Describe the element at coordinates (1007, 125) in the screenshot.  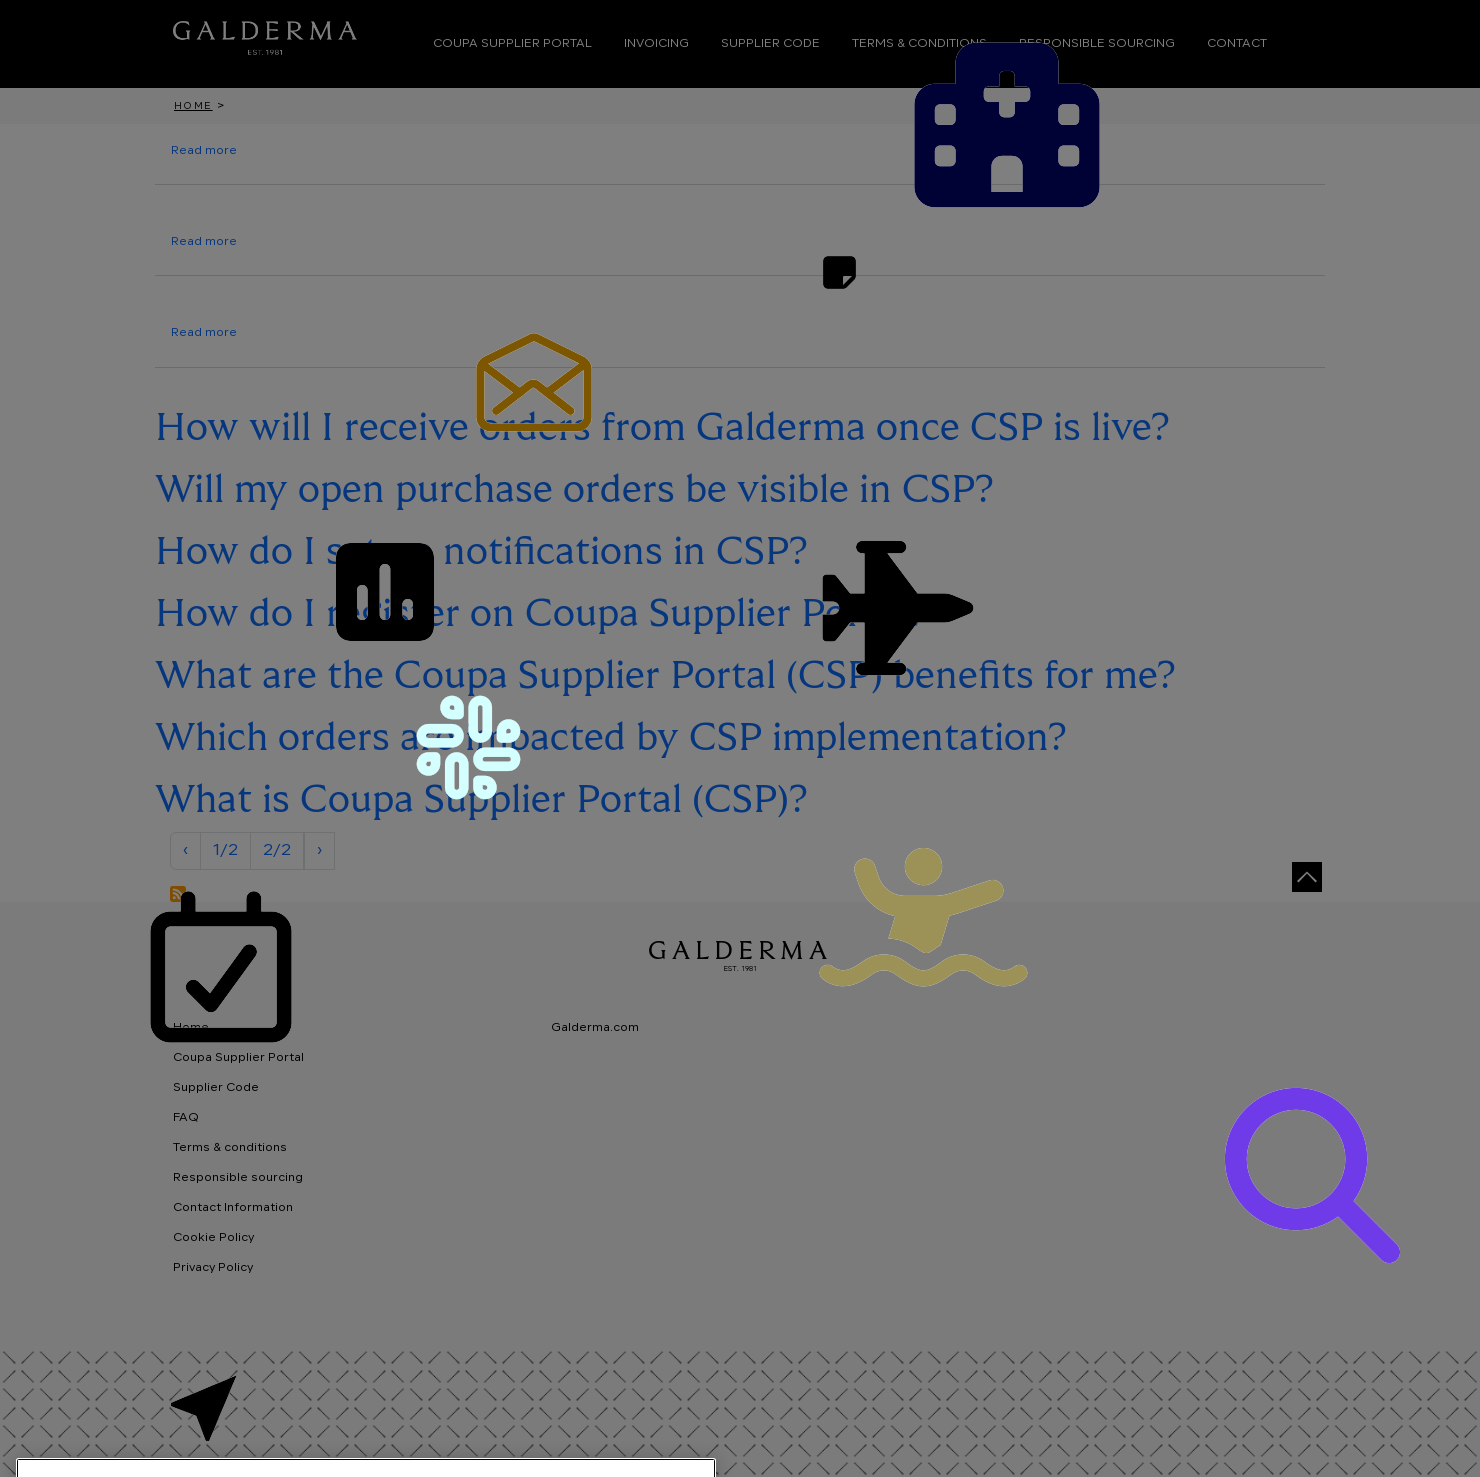
I see `find nearby hospitals or medical facilities` at that location.